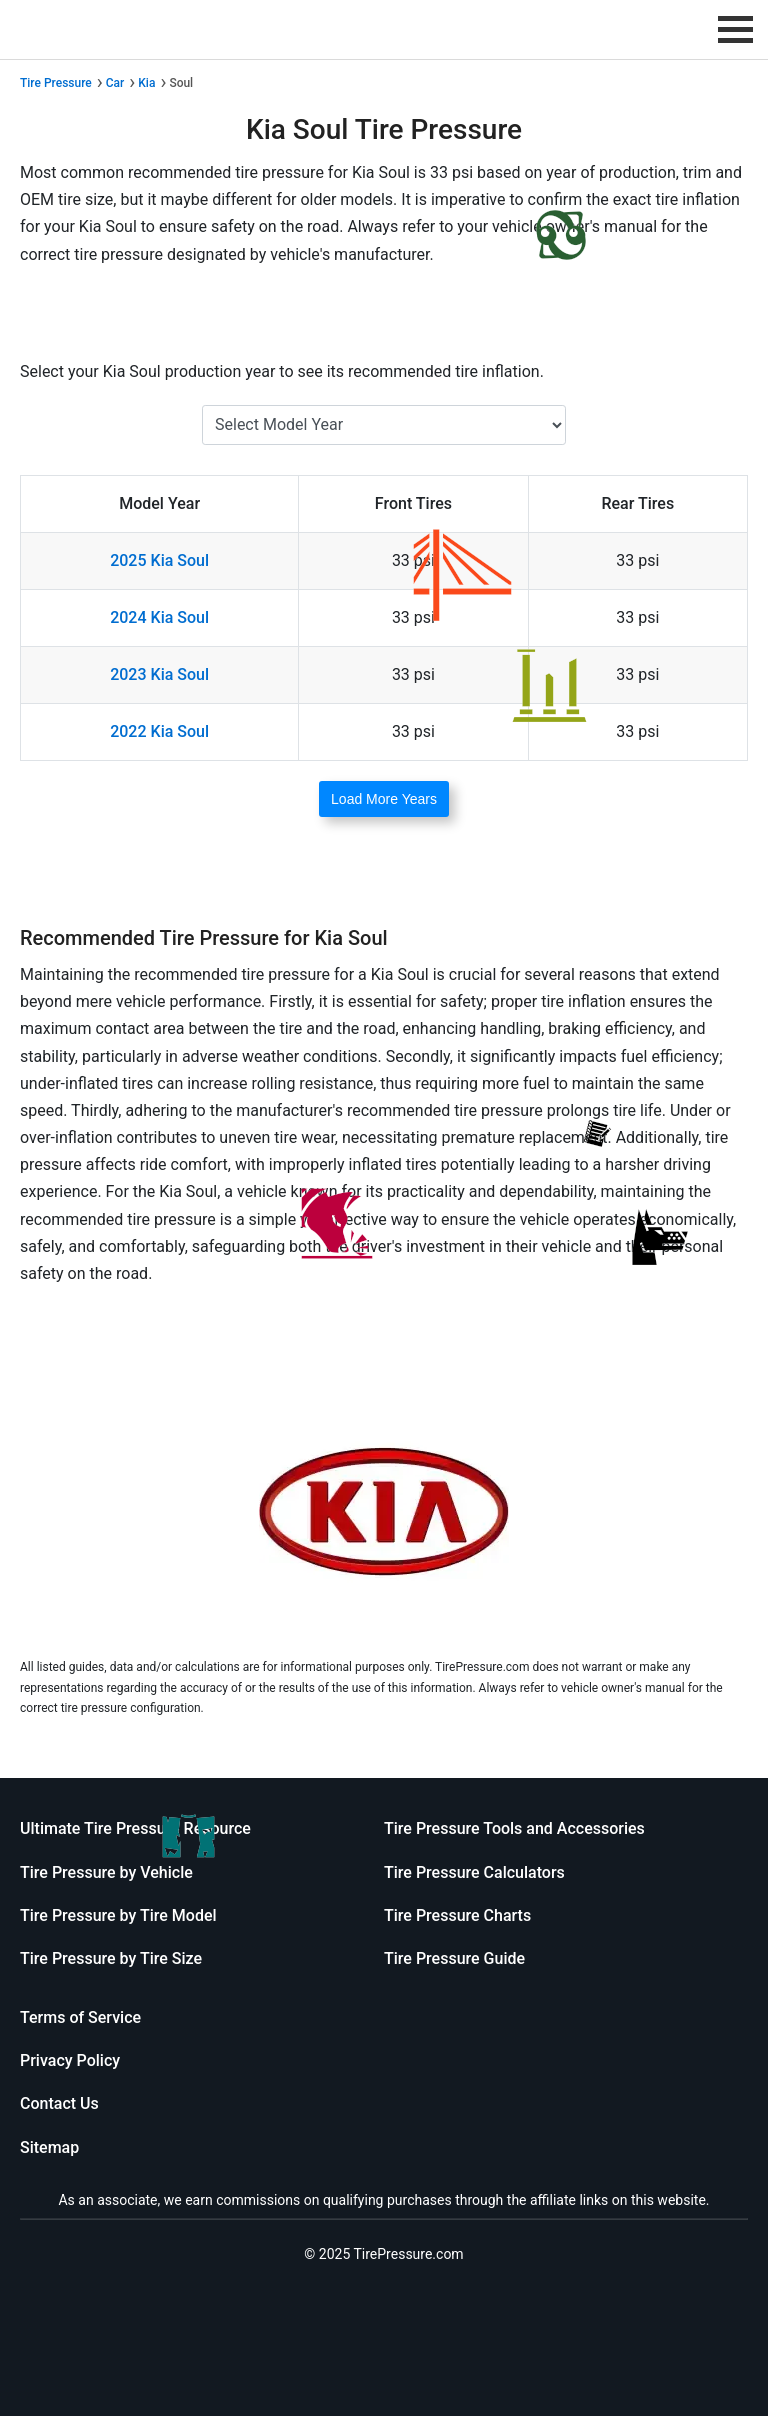  What do you see at coordinates (188, 1831) in the screenshot?
I see `indicates a dangerous terrain or obstacle ahead` at bounding box center [188, 1831].